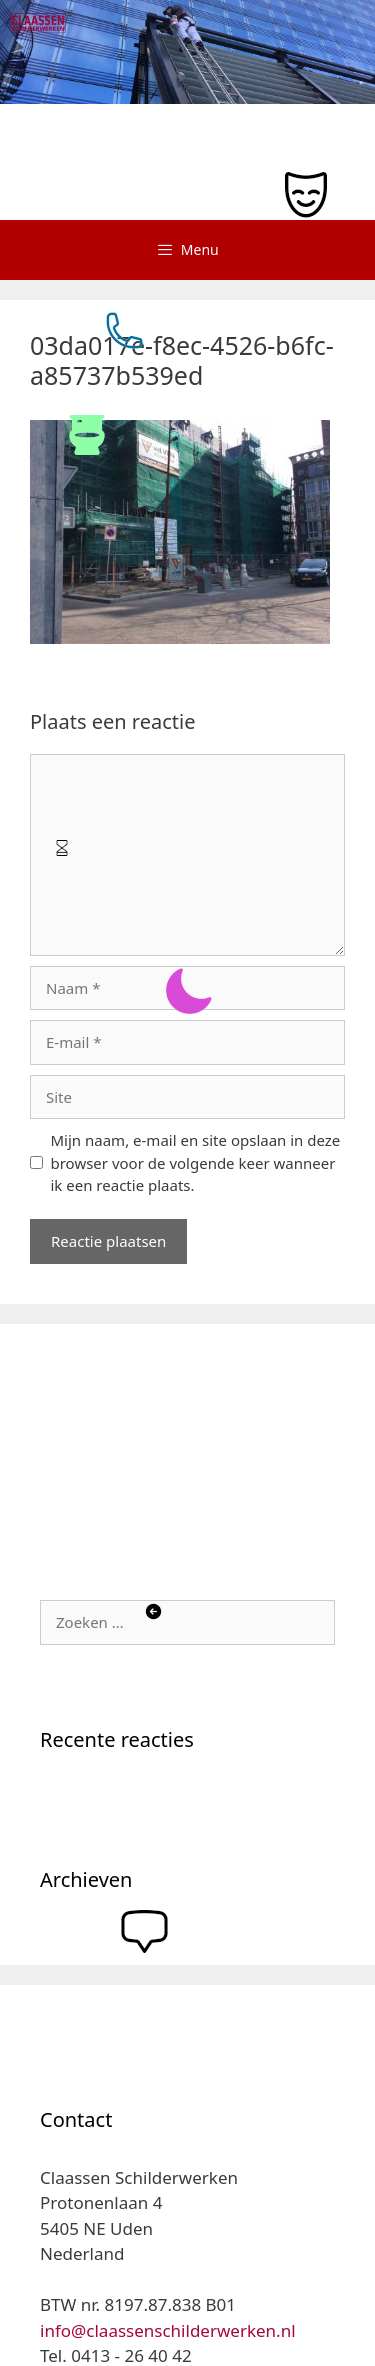 The image size is (375, 2366). I want to click on access theater or entertainment mode, so click(306, 193).